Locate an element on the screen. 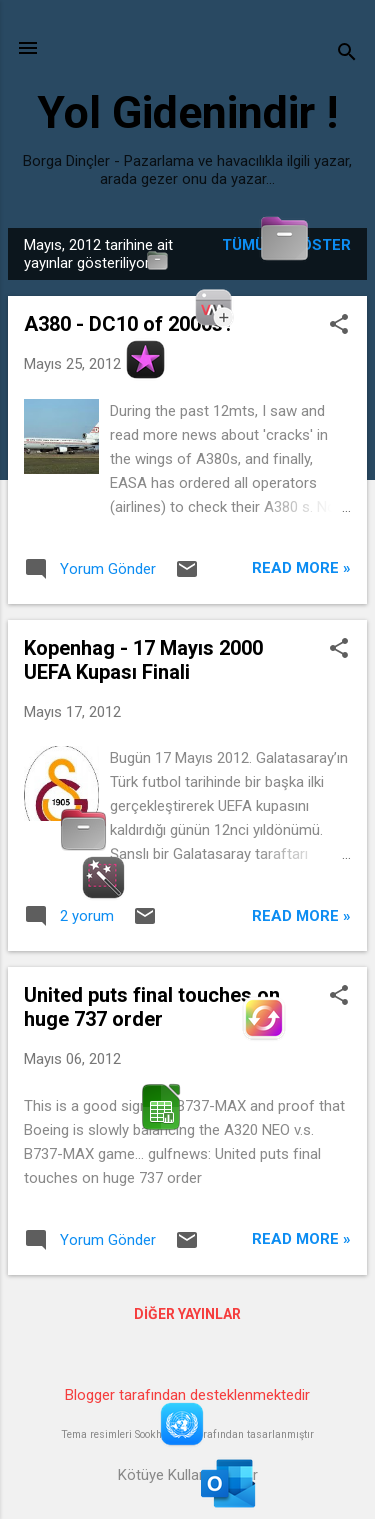 The width and height of the screenshot is (375, 1519). open Microsoft Outlook email app is located at coordinates (228, 1483).